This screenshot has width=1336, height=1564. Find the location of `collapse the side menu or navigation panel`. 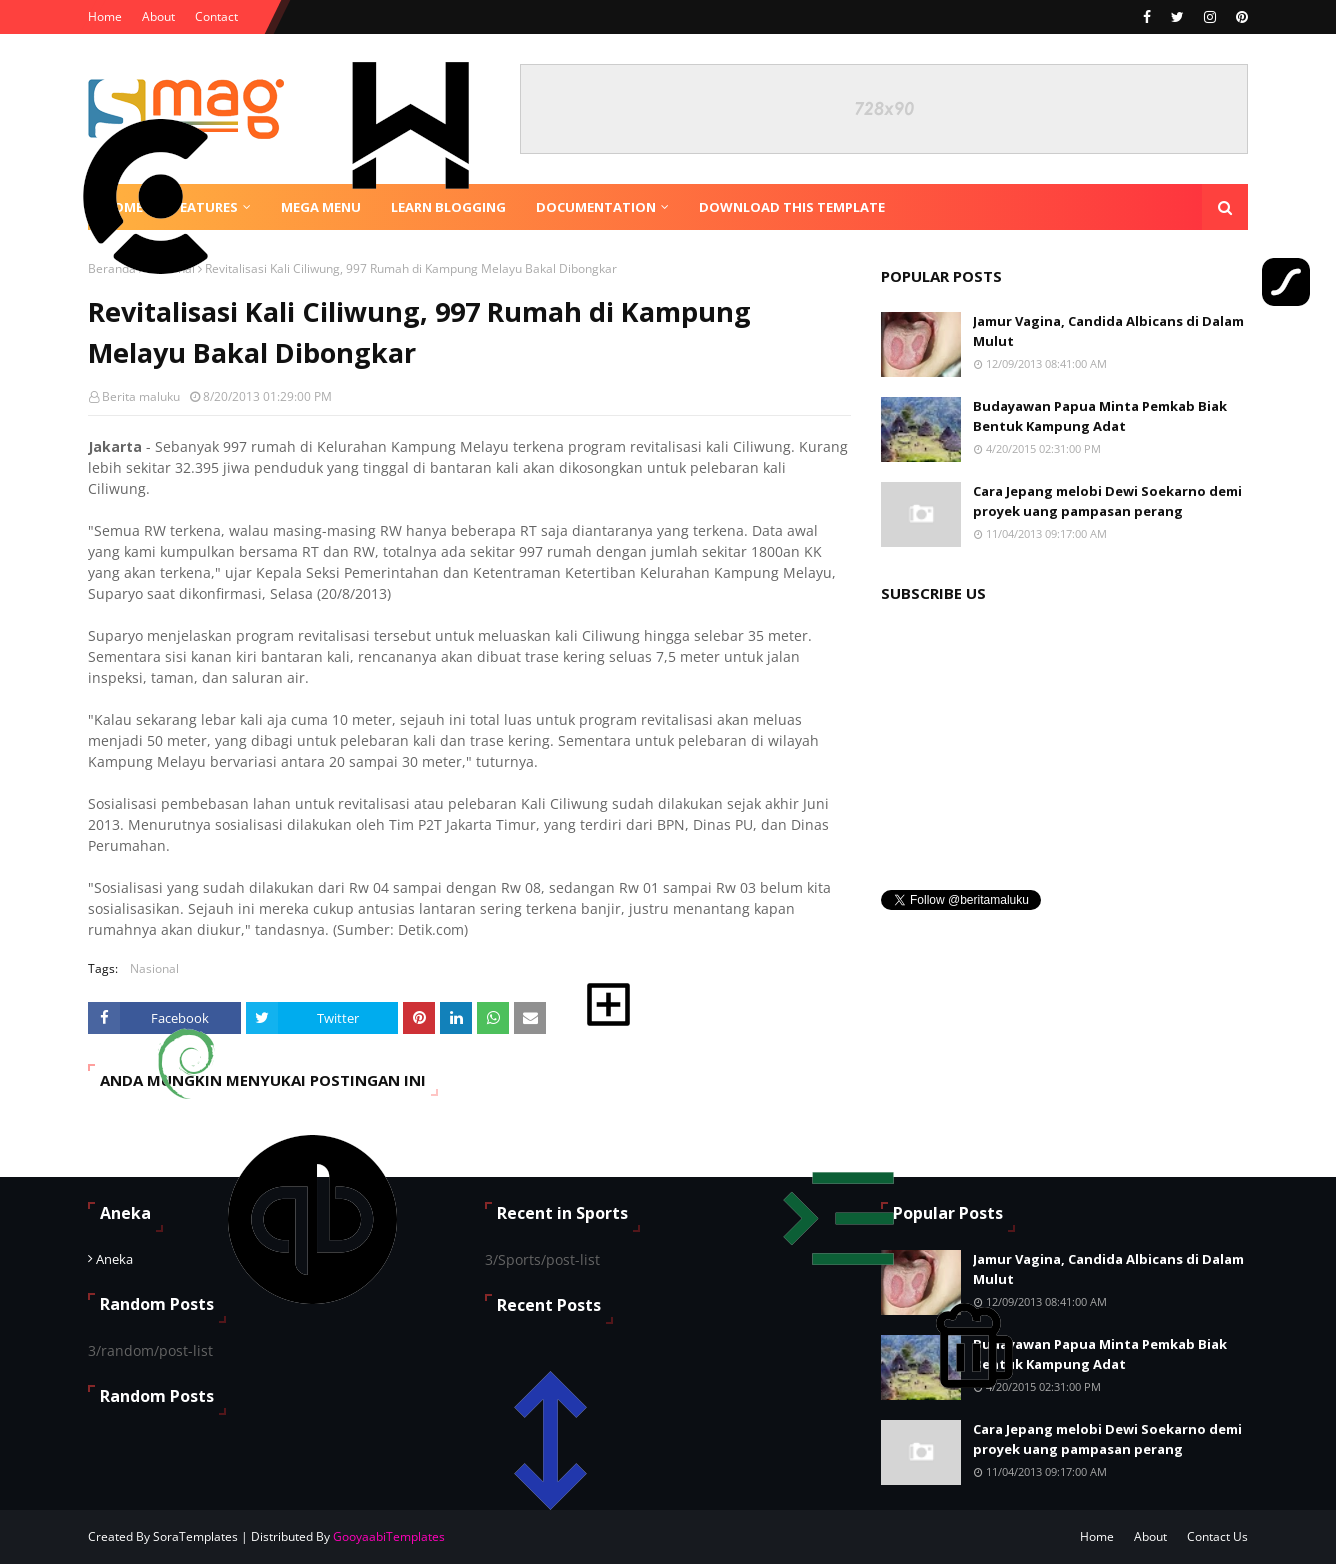

collapse the side menu or navigation panel is located at coordinates (841, 1218).